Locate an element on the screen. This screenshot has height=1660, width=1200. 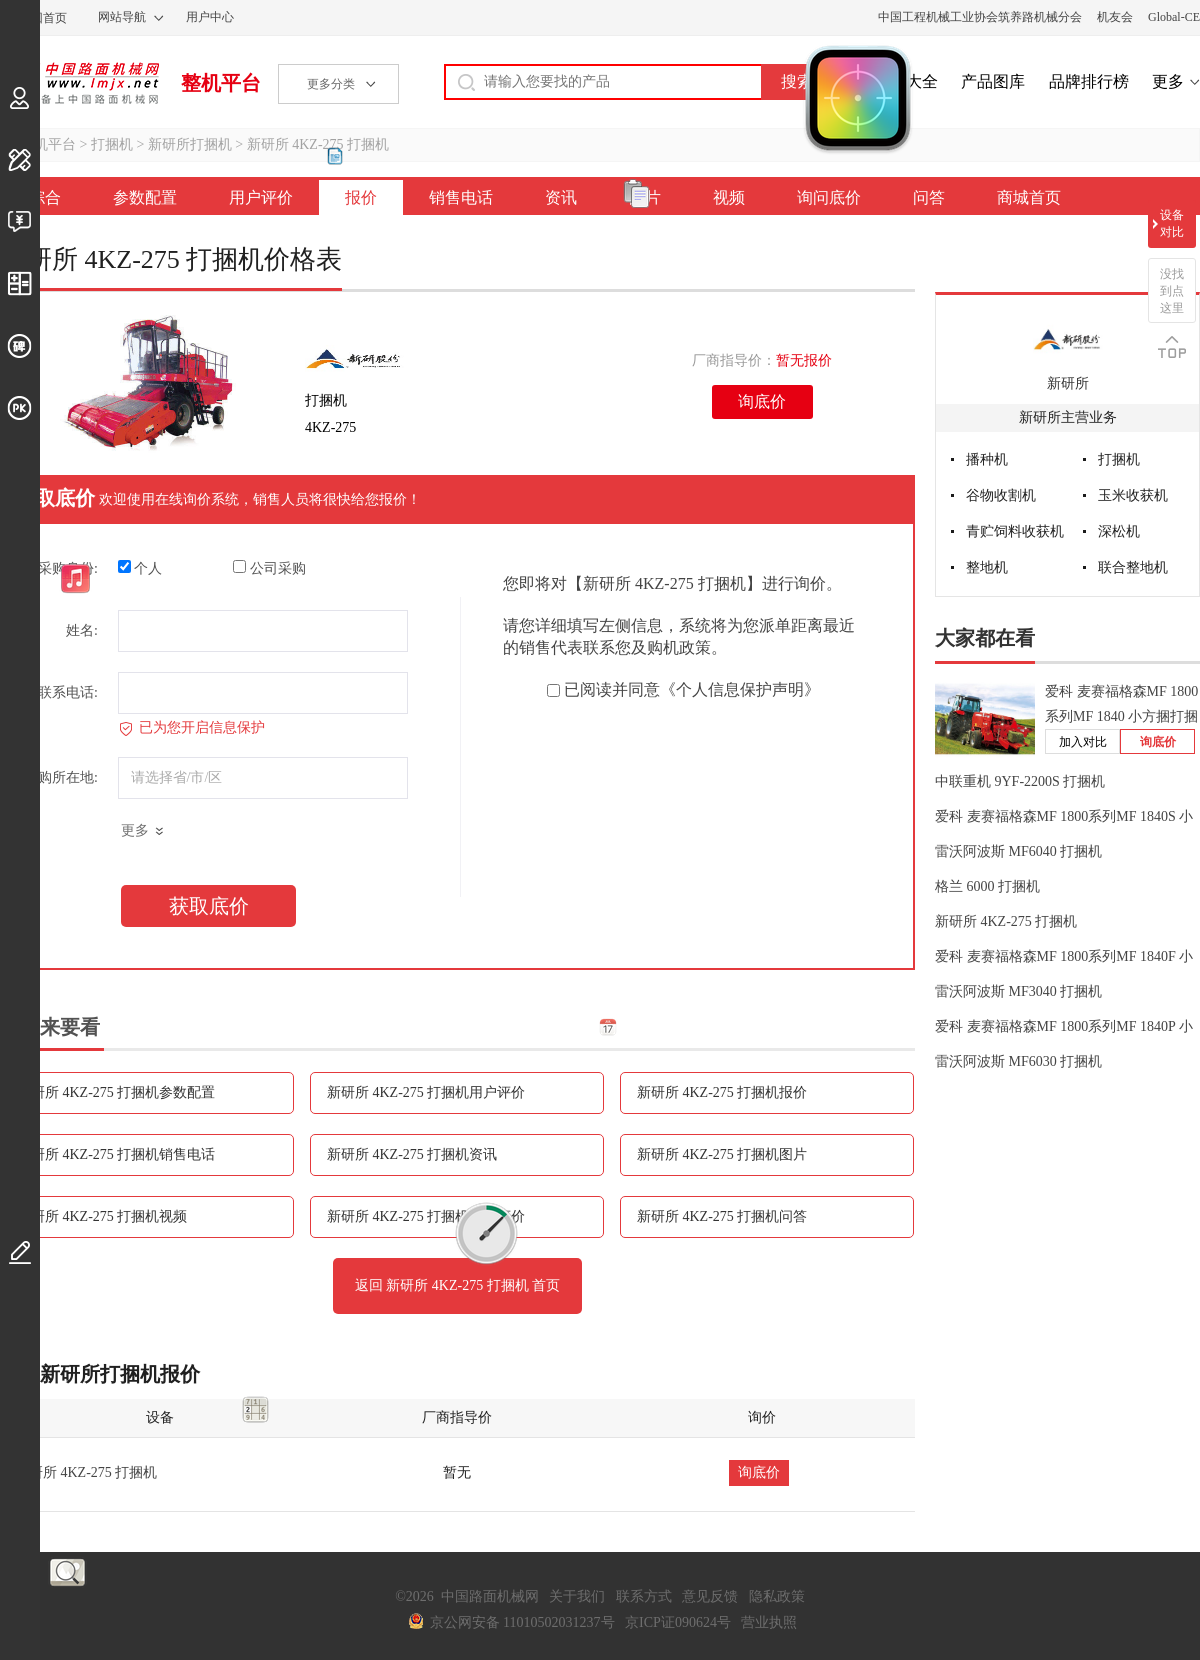
open the sudoku puzzle game is located at coordinates (255, 1409).